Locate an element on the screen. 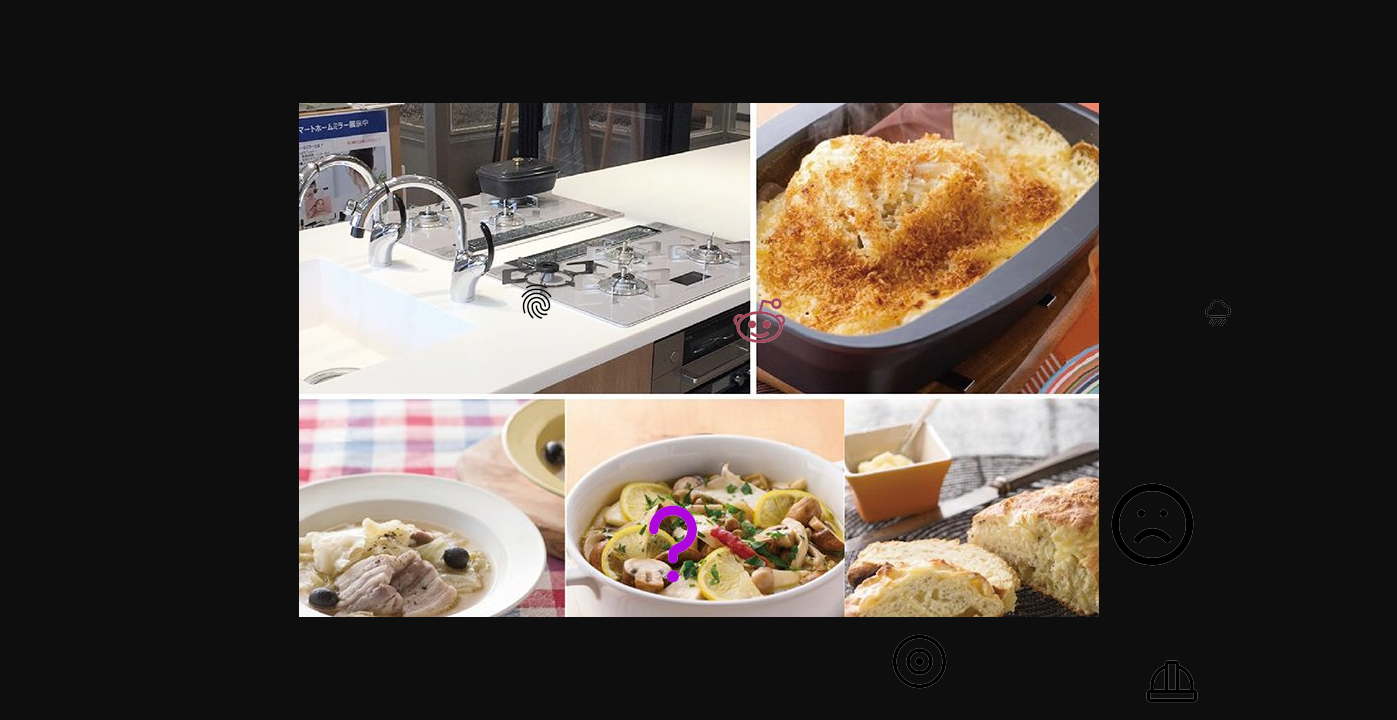 The height and width of the screenshot is (720, 1397). play or access media library is located at coordinates (919, 661).